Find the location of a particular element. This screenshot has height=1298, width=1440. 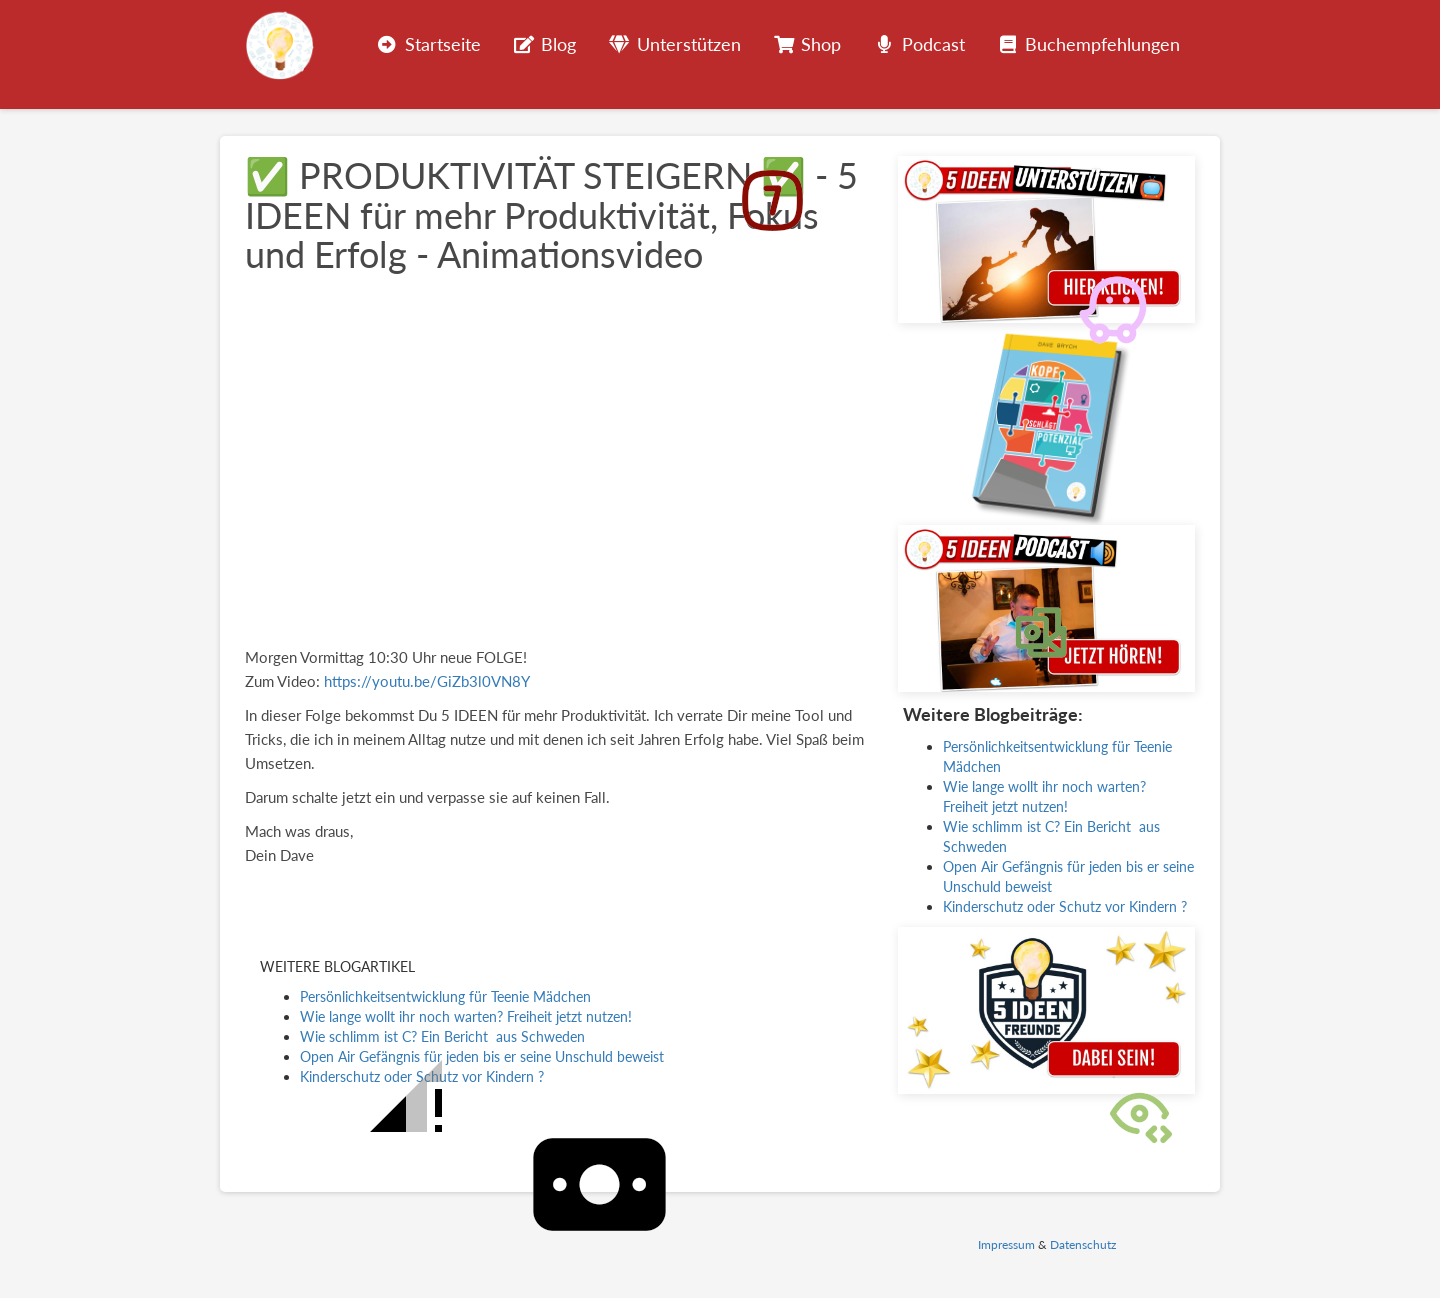

open Microsoft Outlook email is located at coordinates (1041, 632).